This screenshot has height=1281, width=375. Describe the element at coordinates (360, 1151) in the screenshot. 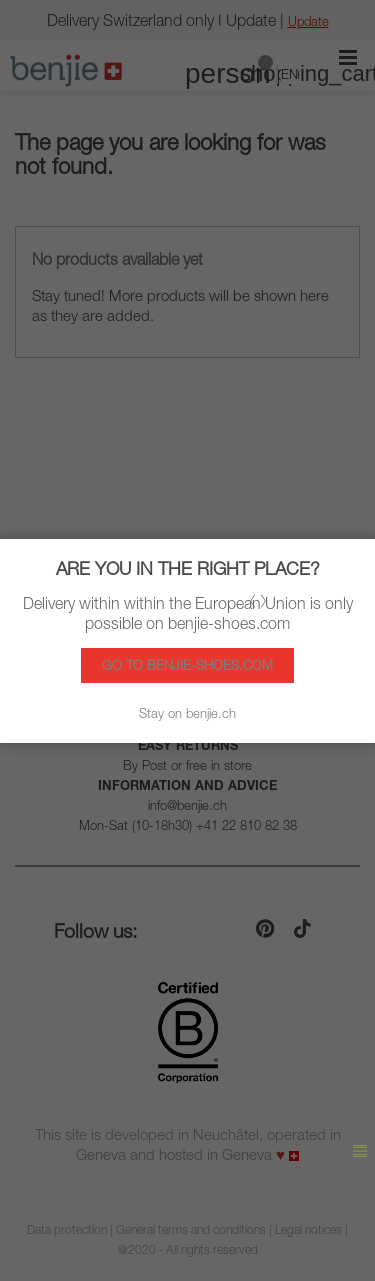

I see `open navigation menu` at that location.